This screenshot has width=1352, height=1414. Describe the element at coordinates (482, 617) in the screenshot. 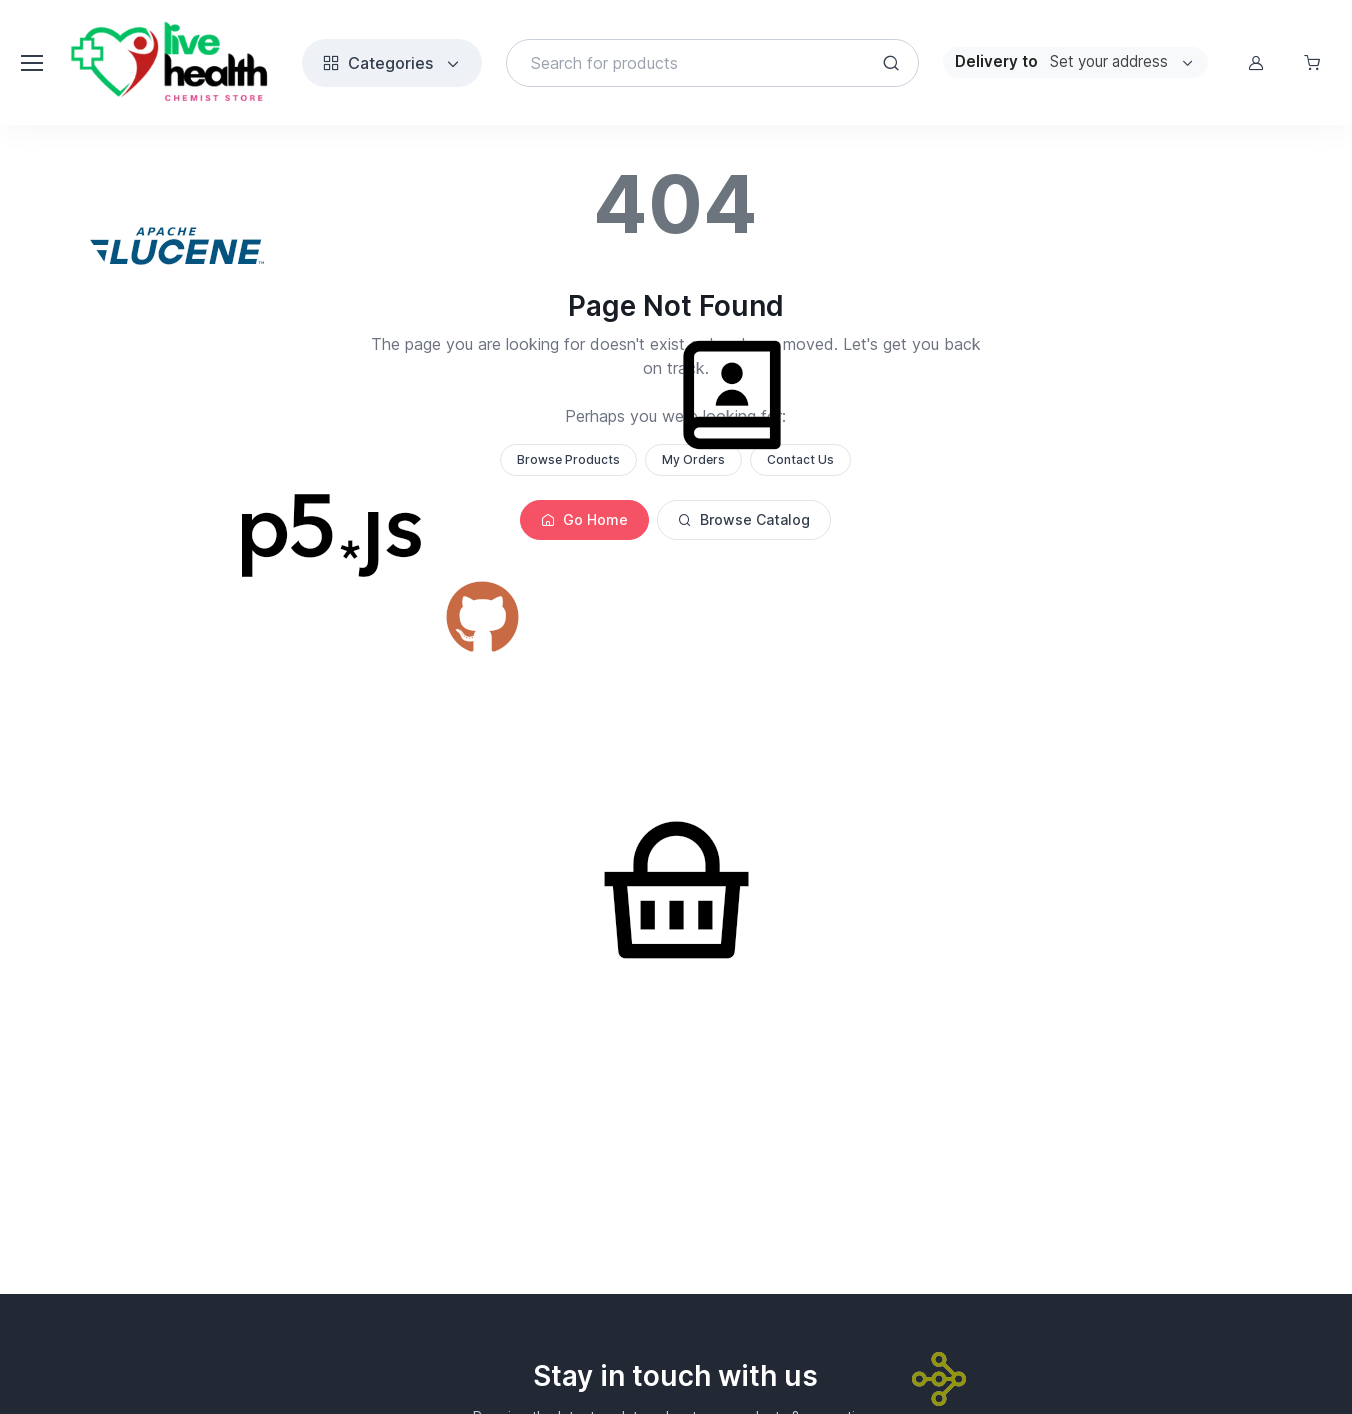

I see `link to GitHub repository` at that location.